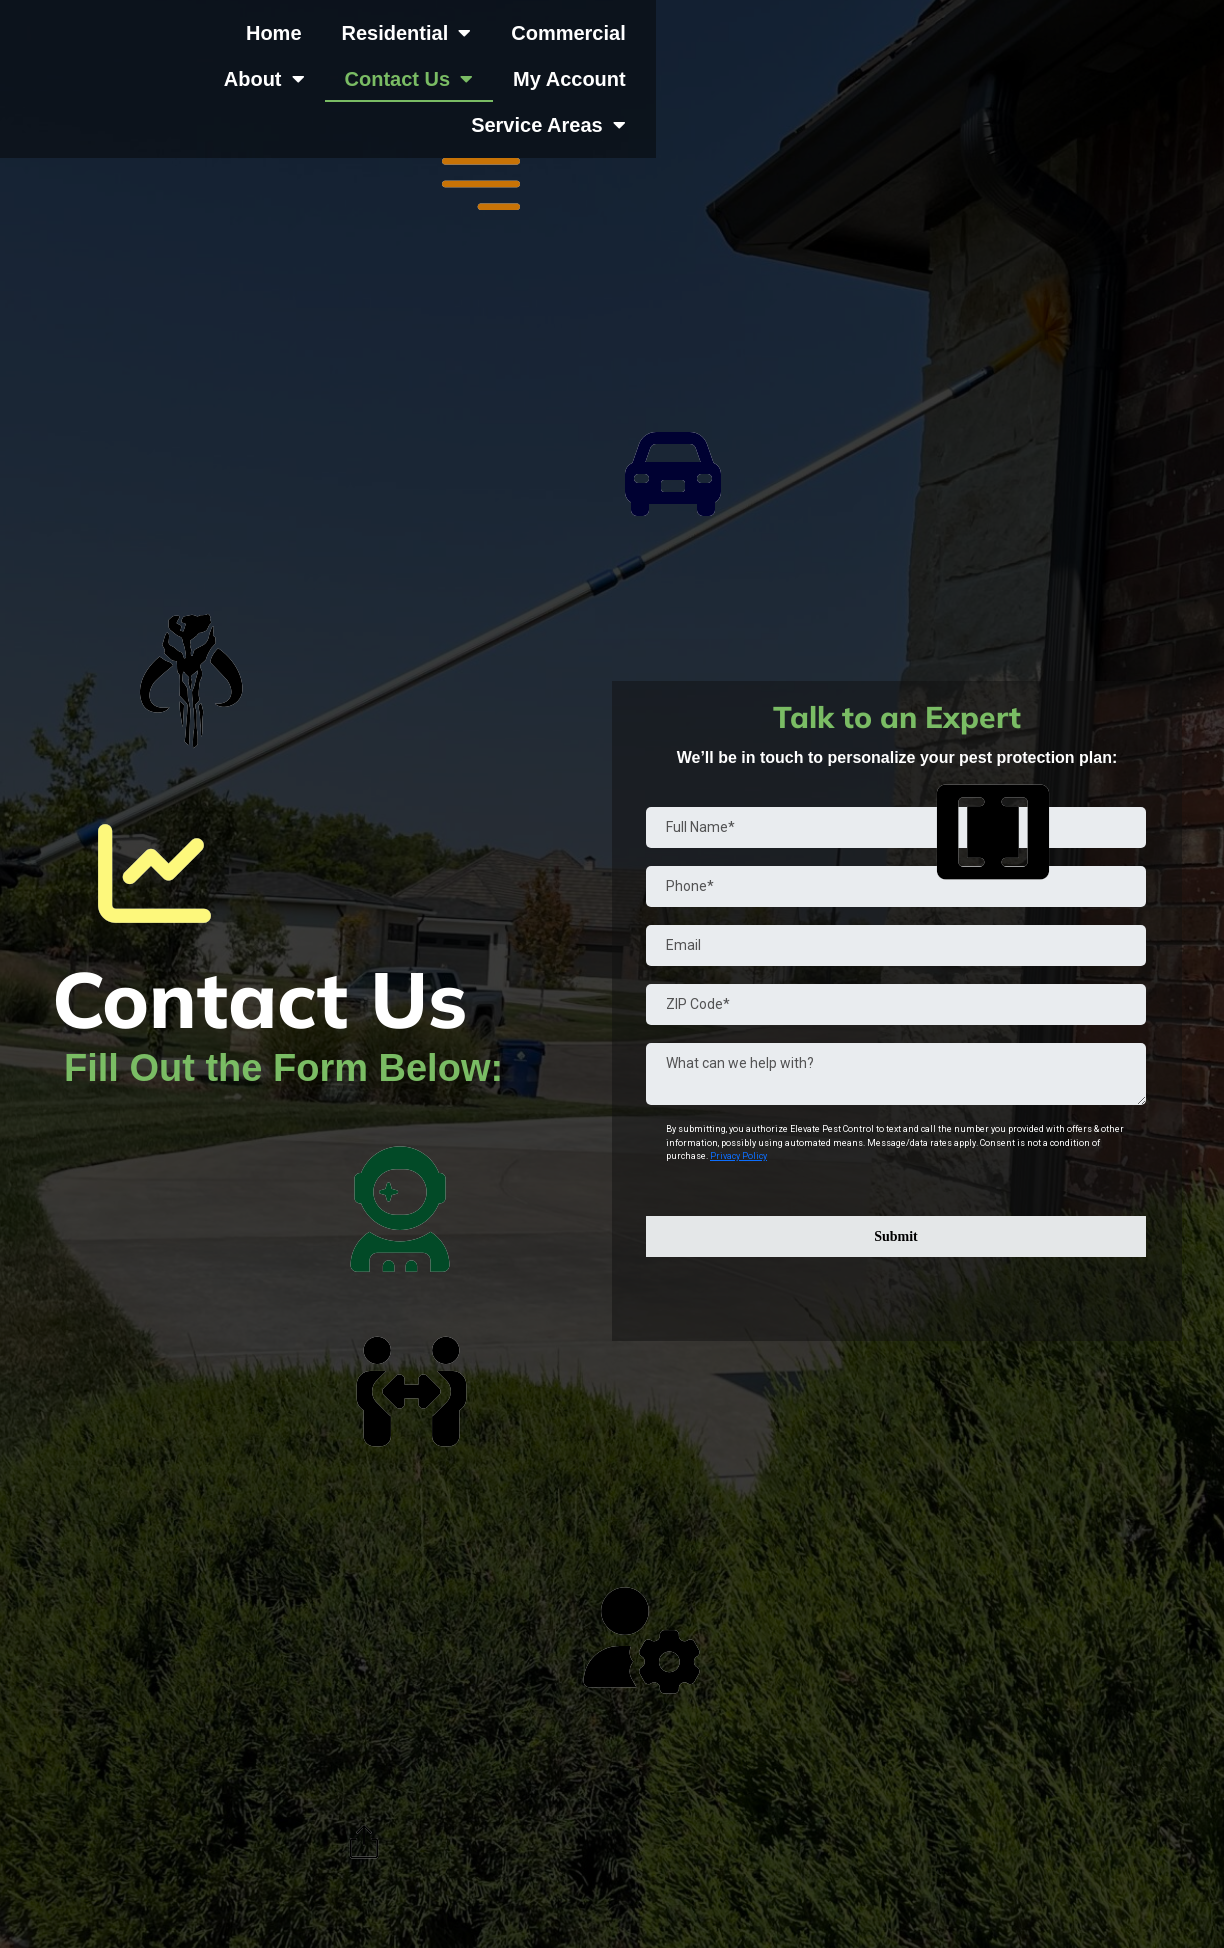 This screenshot has width=1224, height=1948. What do you see at coordinates (154, 873) in the screenshot?
I see `view analytics or statistics` at bounding box center [154, 873].